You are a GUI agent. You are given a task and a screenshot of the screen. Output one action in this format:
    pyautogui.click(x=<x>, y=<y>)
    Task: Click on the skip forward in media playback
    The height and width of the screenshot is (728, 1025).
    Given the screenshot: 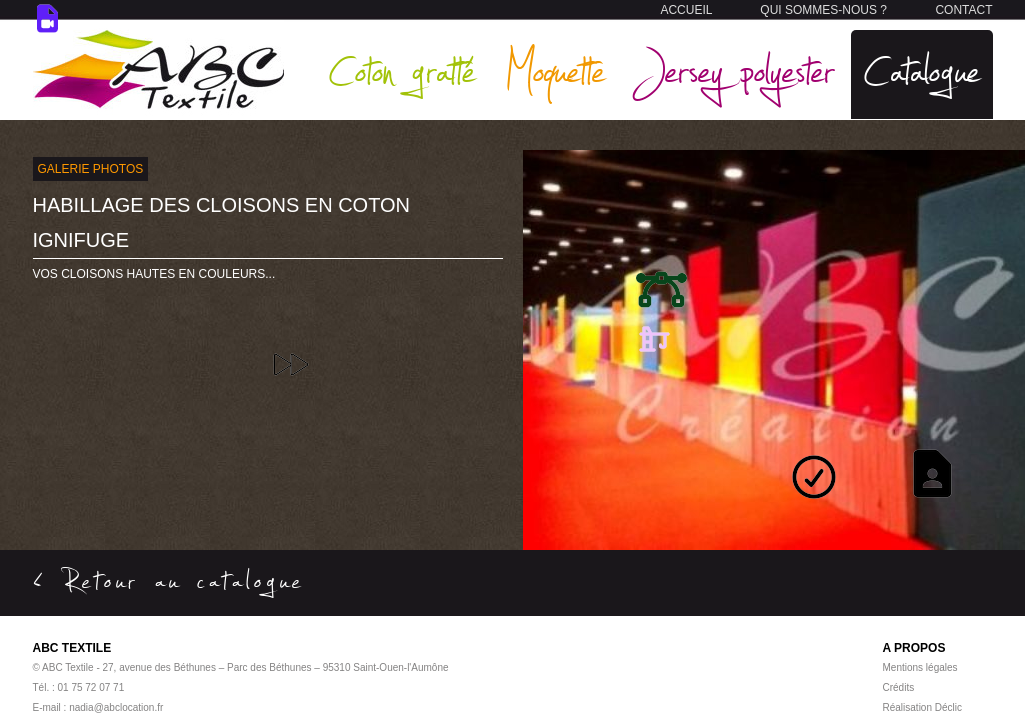 What is the action you would take?
    pyautogui.click(x=288, y=364)
    